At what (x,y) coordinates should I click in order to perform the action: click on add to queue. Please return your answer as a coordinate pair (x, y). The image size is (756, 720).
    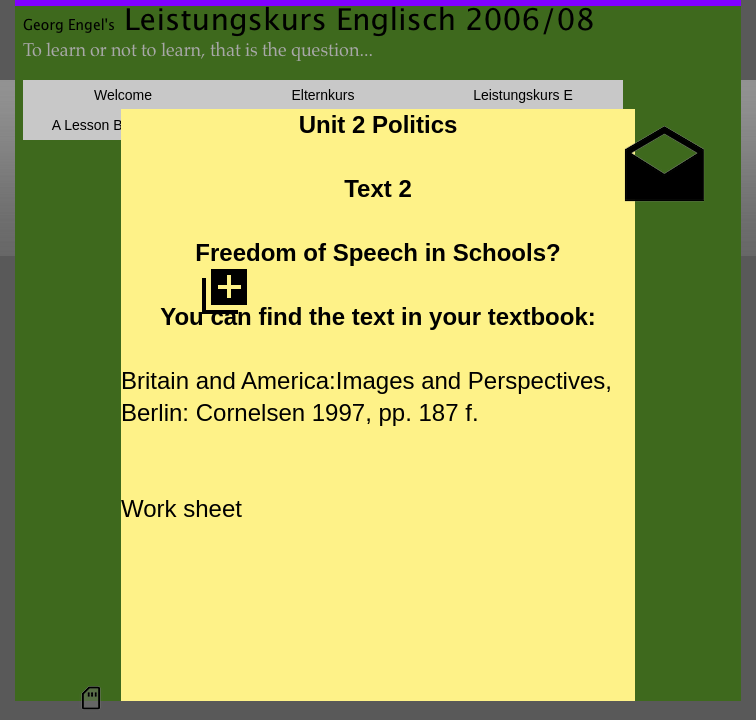
    Looking at the image, I should click on (224, 291).